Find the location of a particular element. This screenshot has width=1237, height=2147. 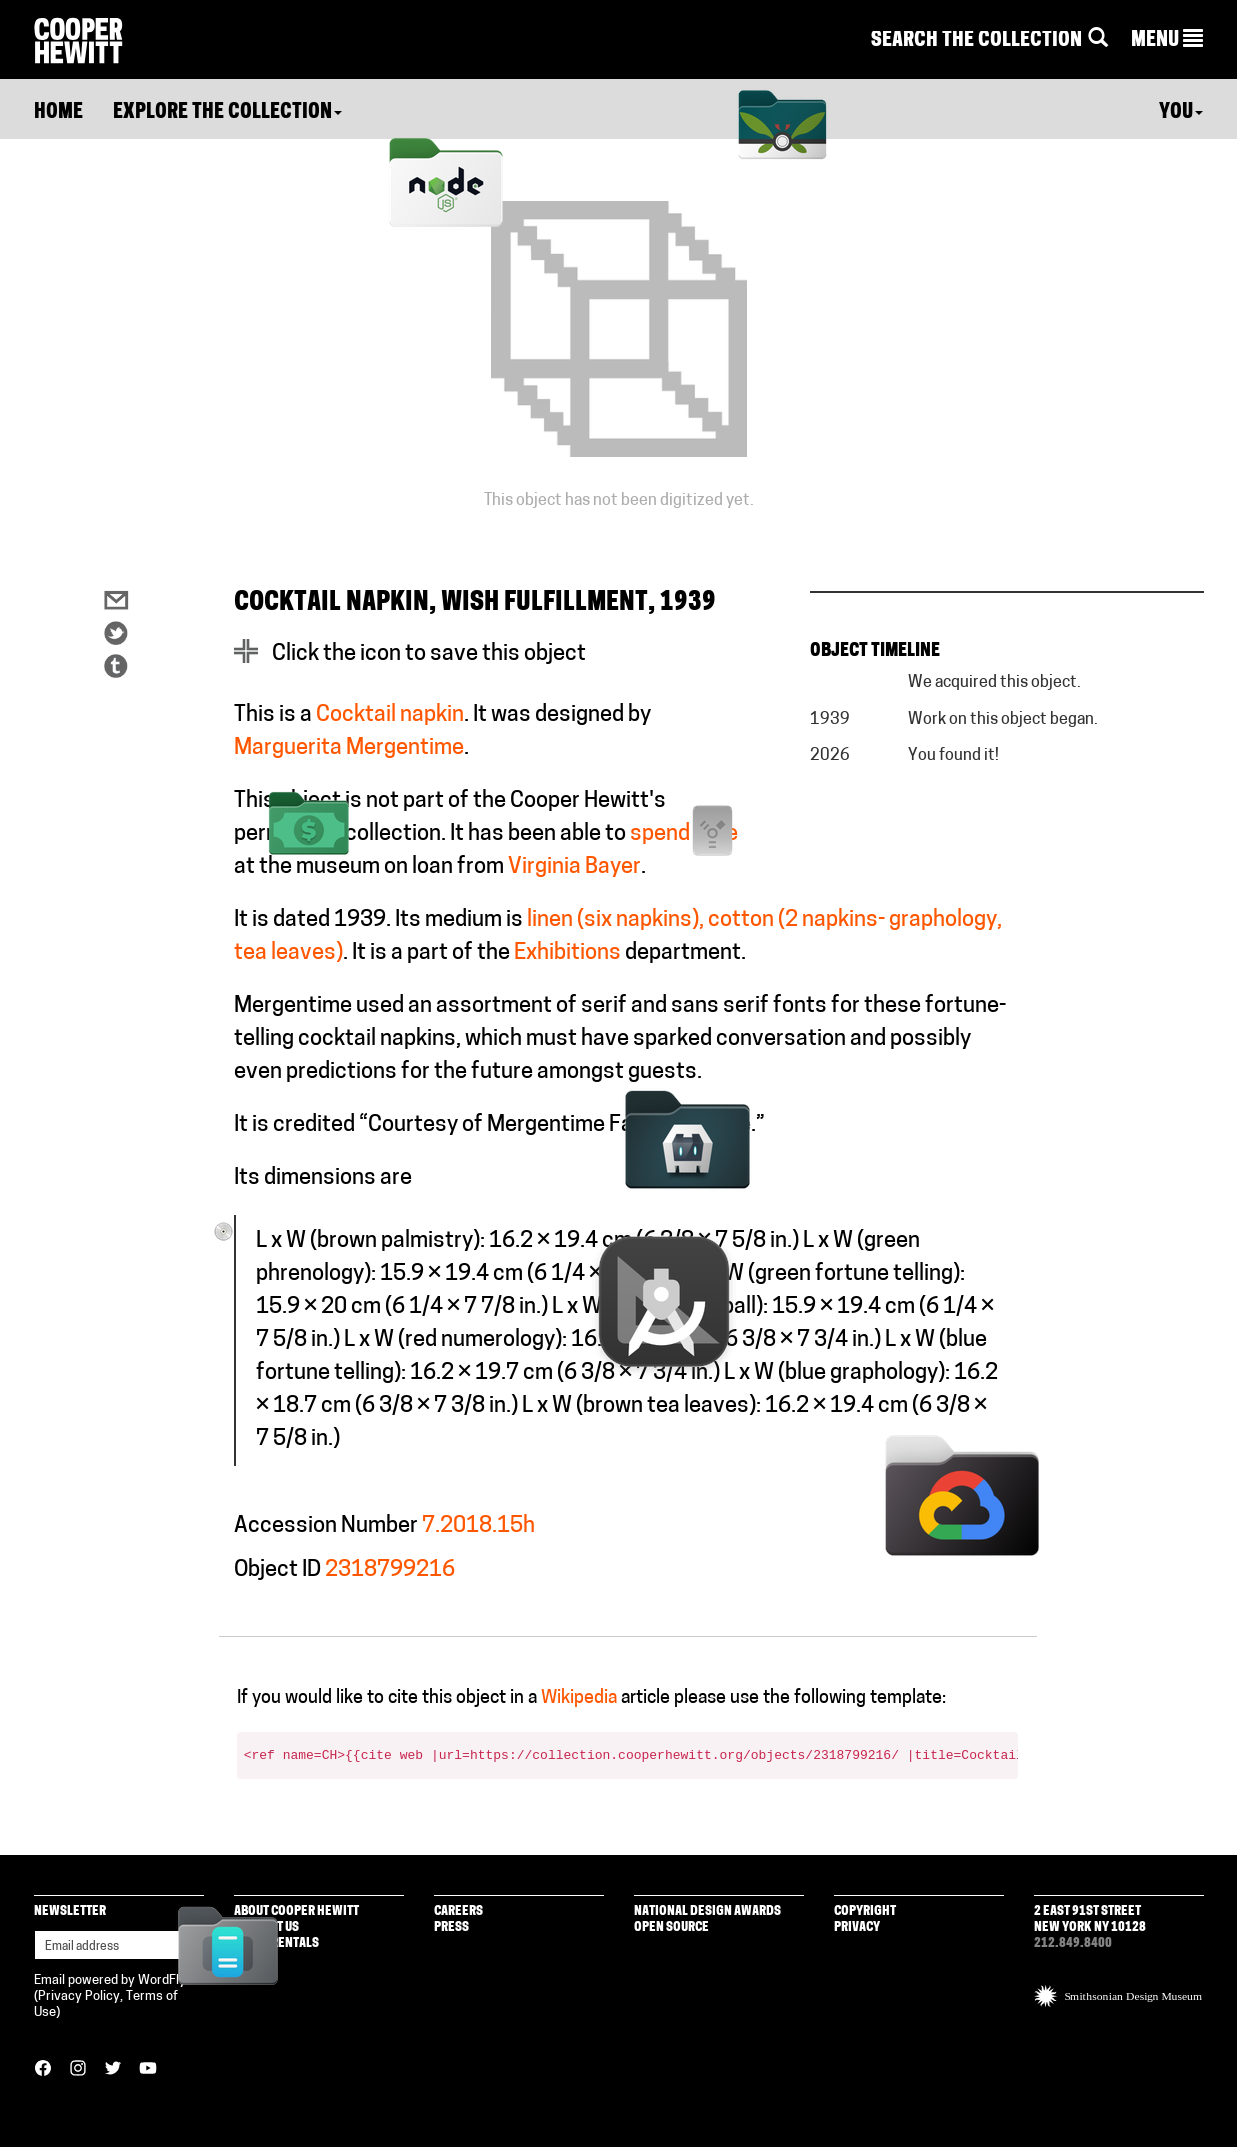

open cordova project folder is located at coordinates (687, 1143).